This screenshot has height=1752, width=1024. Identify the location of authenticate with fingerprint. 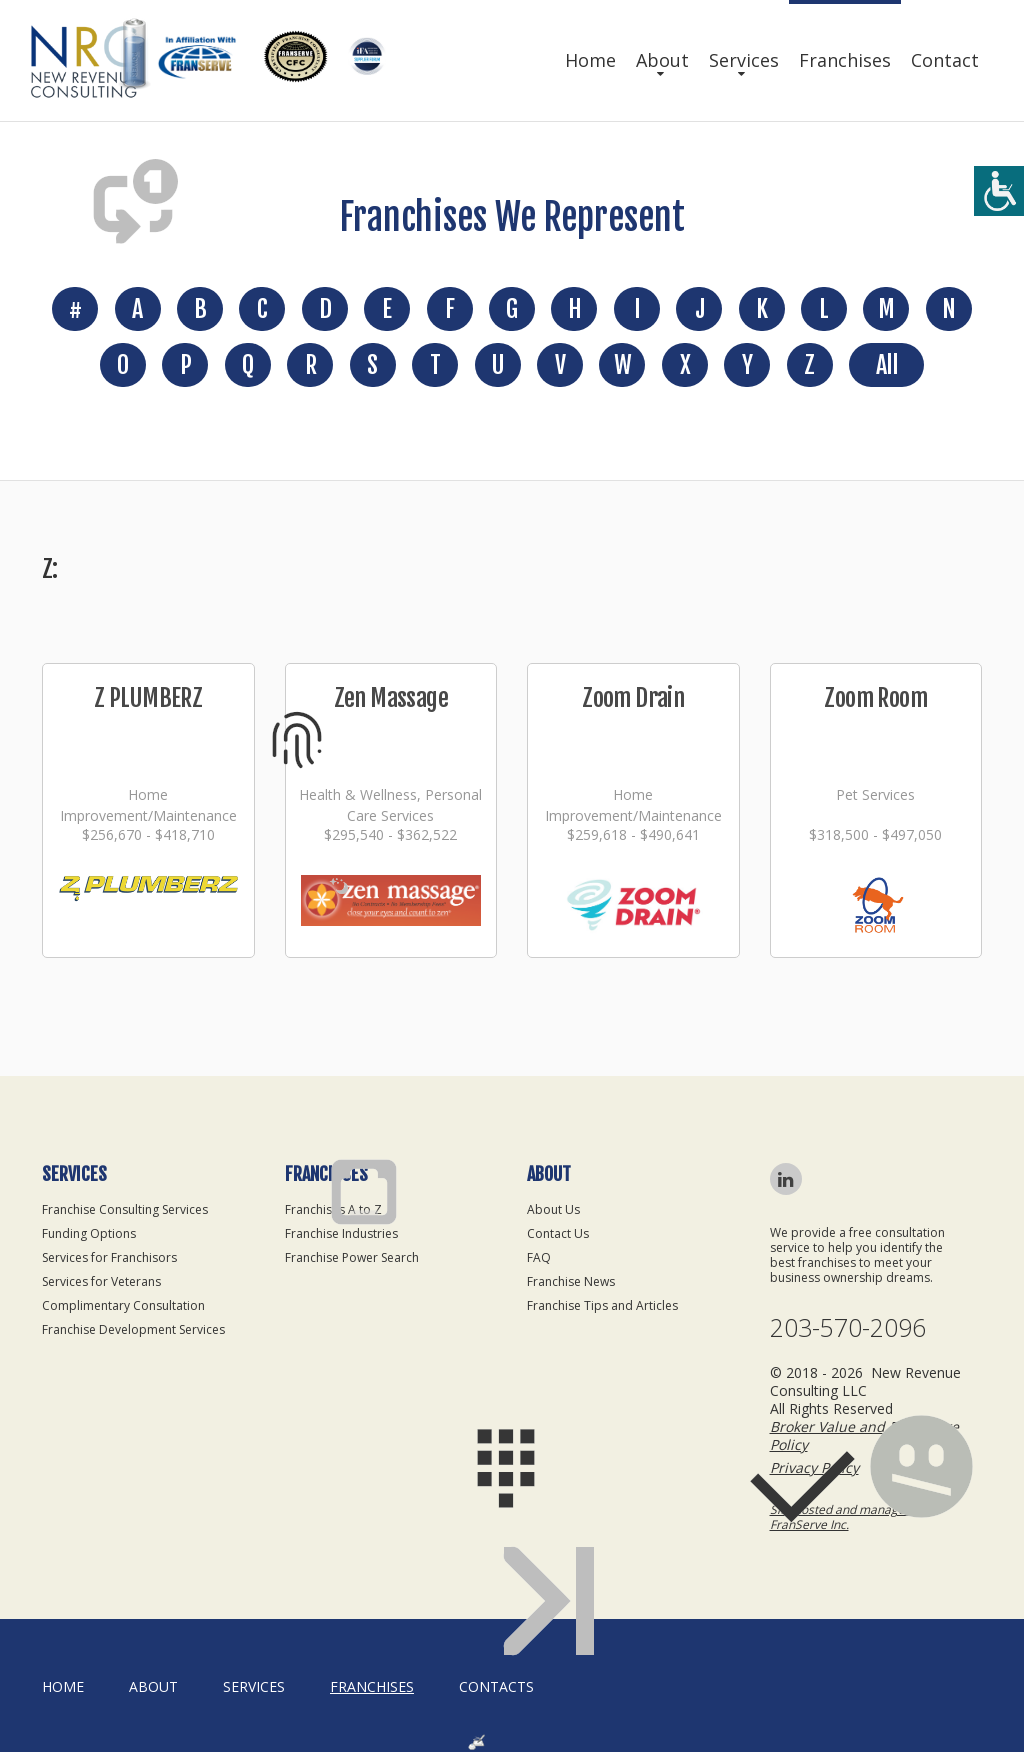
(297, 740).